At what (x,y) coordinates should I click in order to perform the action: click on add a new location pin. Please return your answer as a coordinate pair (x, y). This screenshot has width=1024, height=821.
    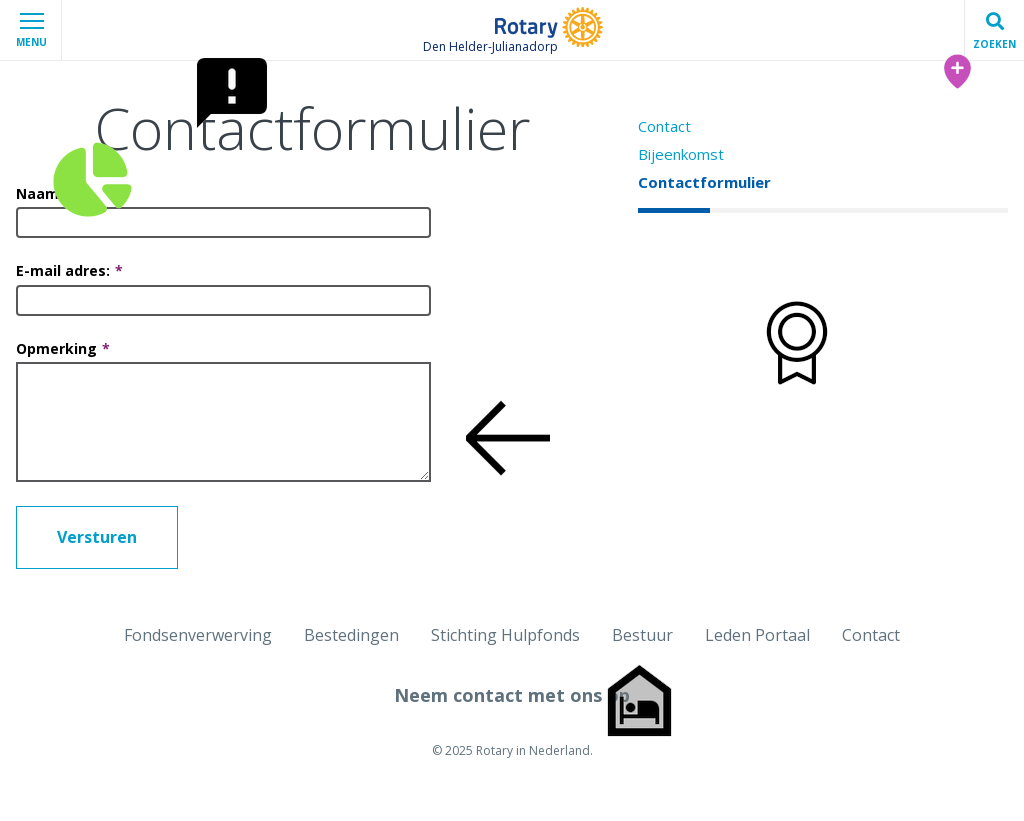
    Looking at the image, I should click on (957, 71).